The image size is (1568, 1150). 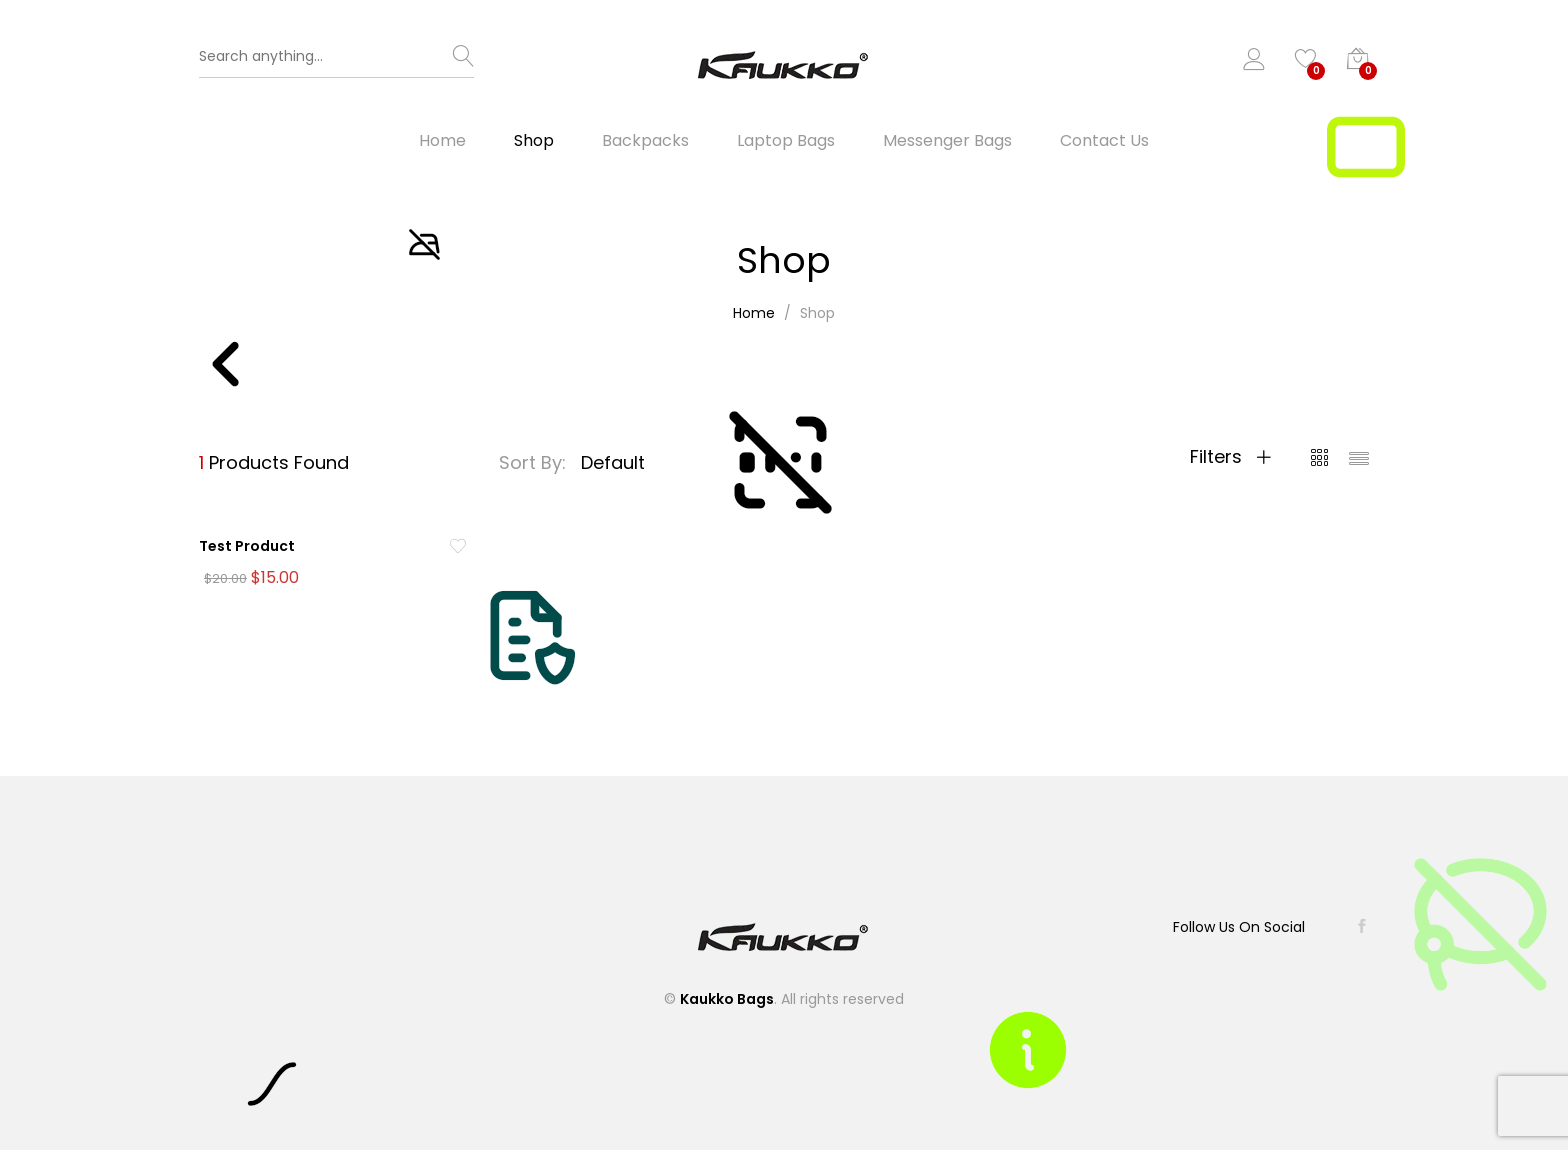 I want to click on disable lasso selection tool, so click(x=1480, y=924).